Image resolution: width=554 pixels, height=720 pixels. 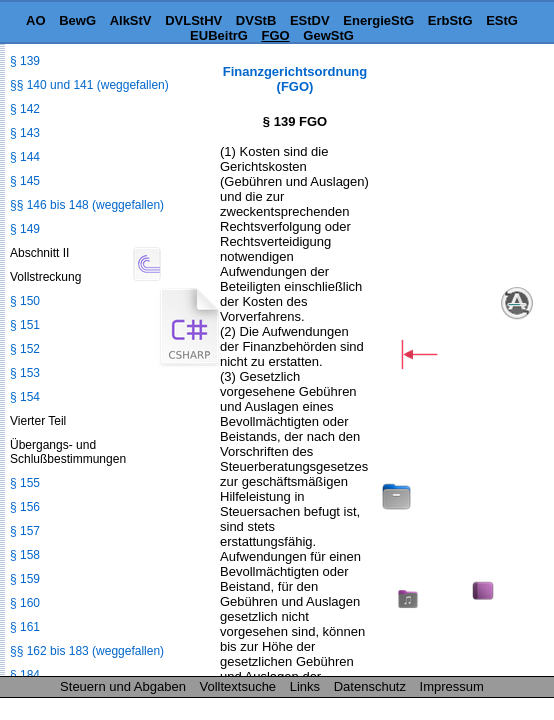 What do you see at coordinates (396, 496) in the screenshot?
I see `open the file manager application` at bounding box center [396, 496].